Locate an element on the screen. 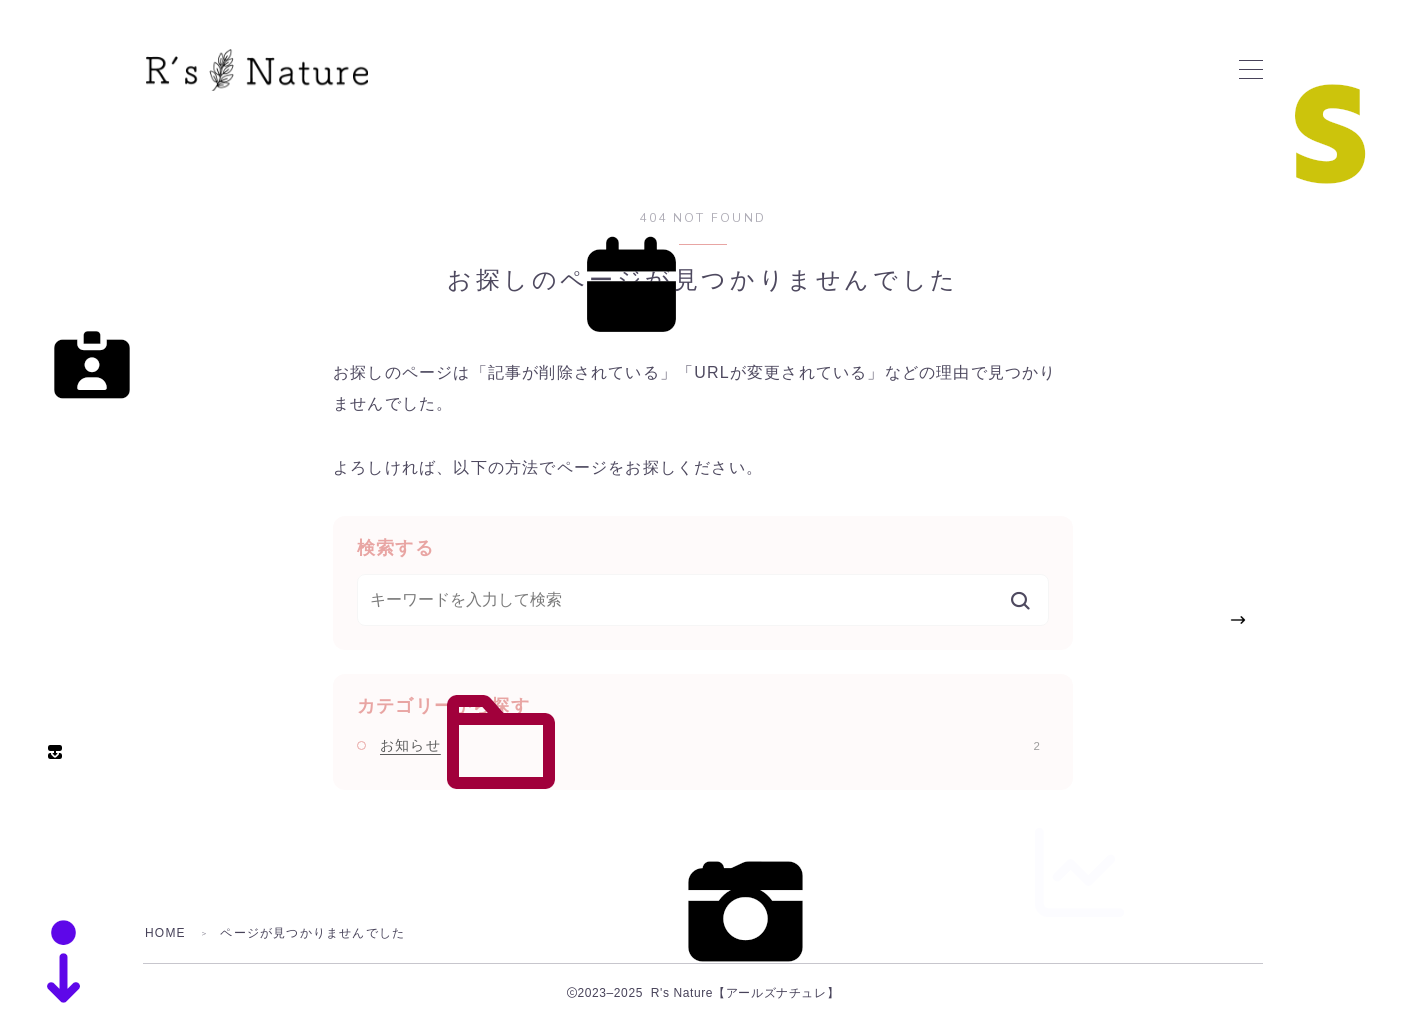 This screenshot has width=1406, height=1023. move item down in a list is located at coordinates (63, 961).